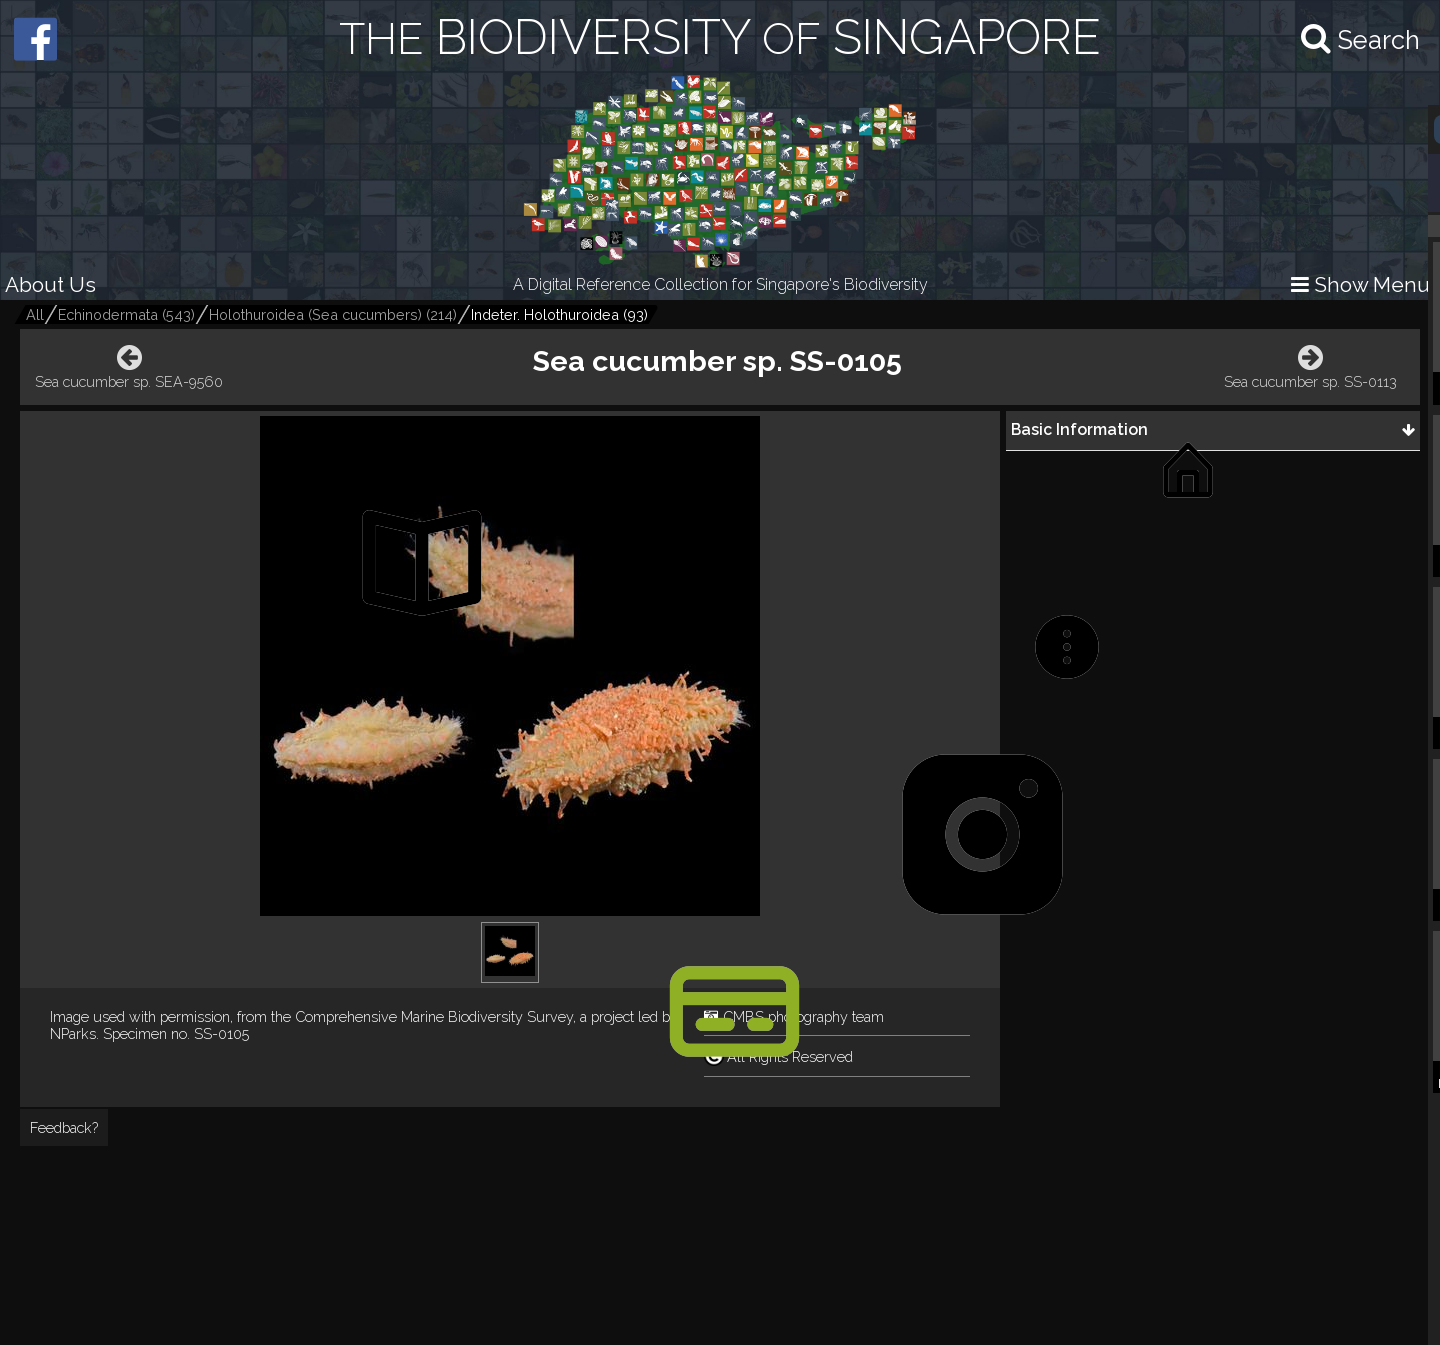  What do you see at coordinates (1188, 470) in the screenshot?
I see `navigate to home screen` at bounding box center [1188, 470].